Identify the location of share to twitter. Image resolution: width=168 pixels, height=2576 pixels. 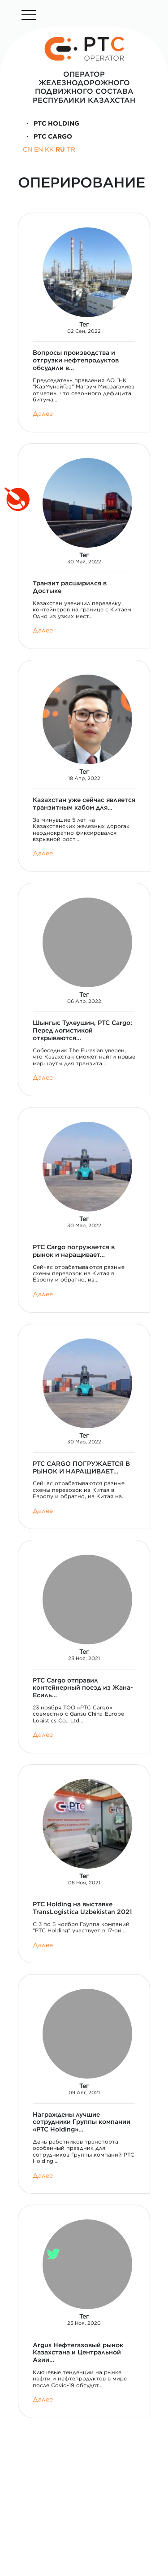
(53, 2254).